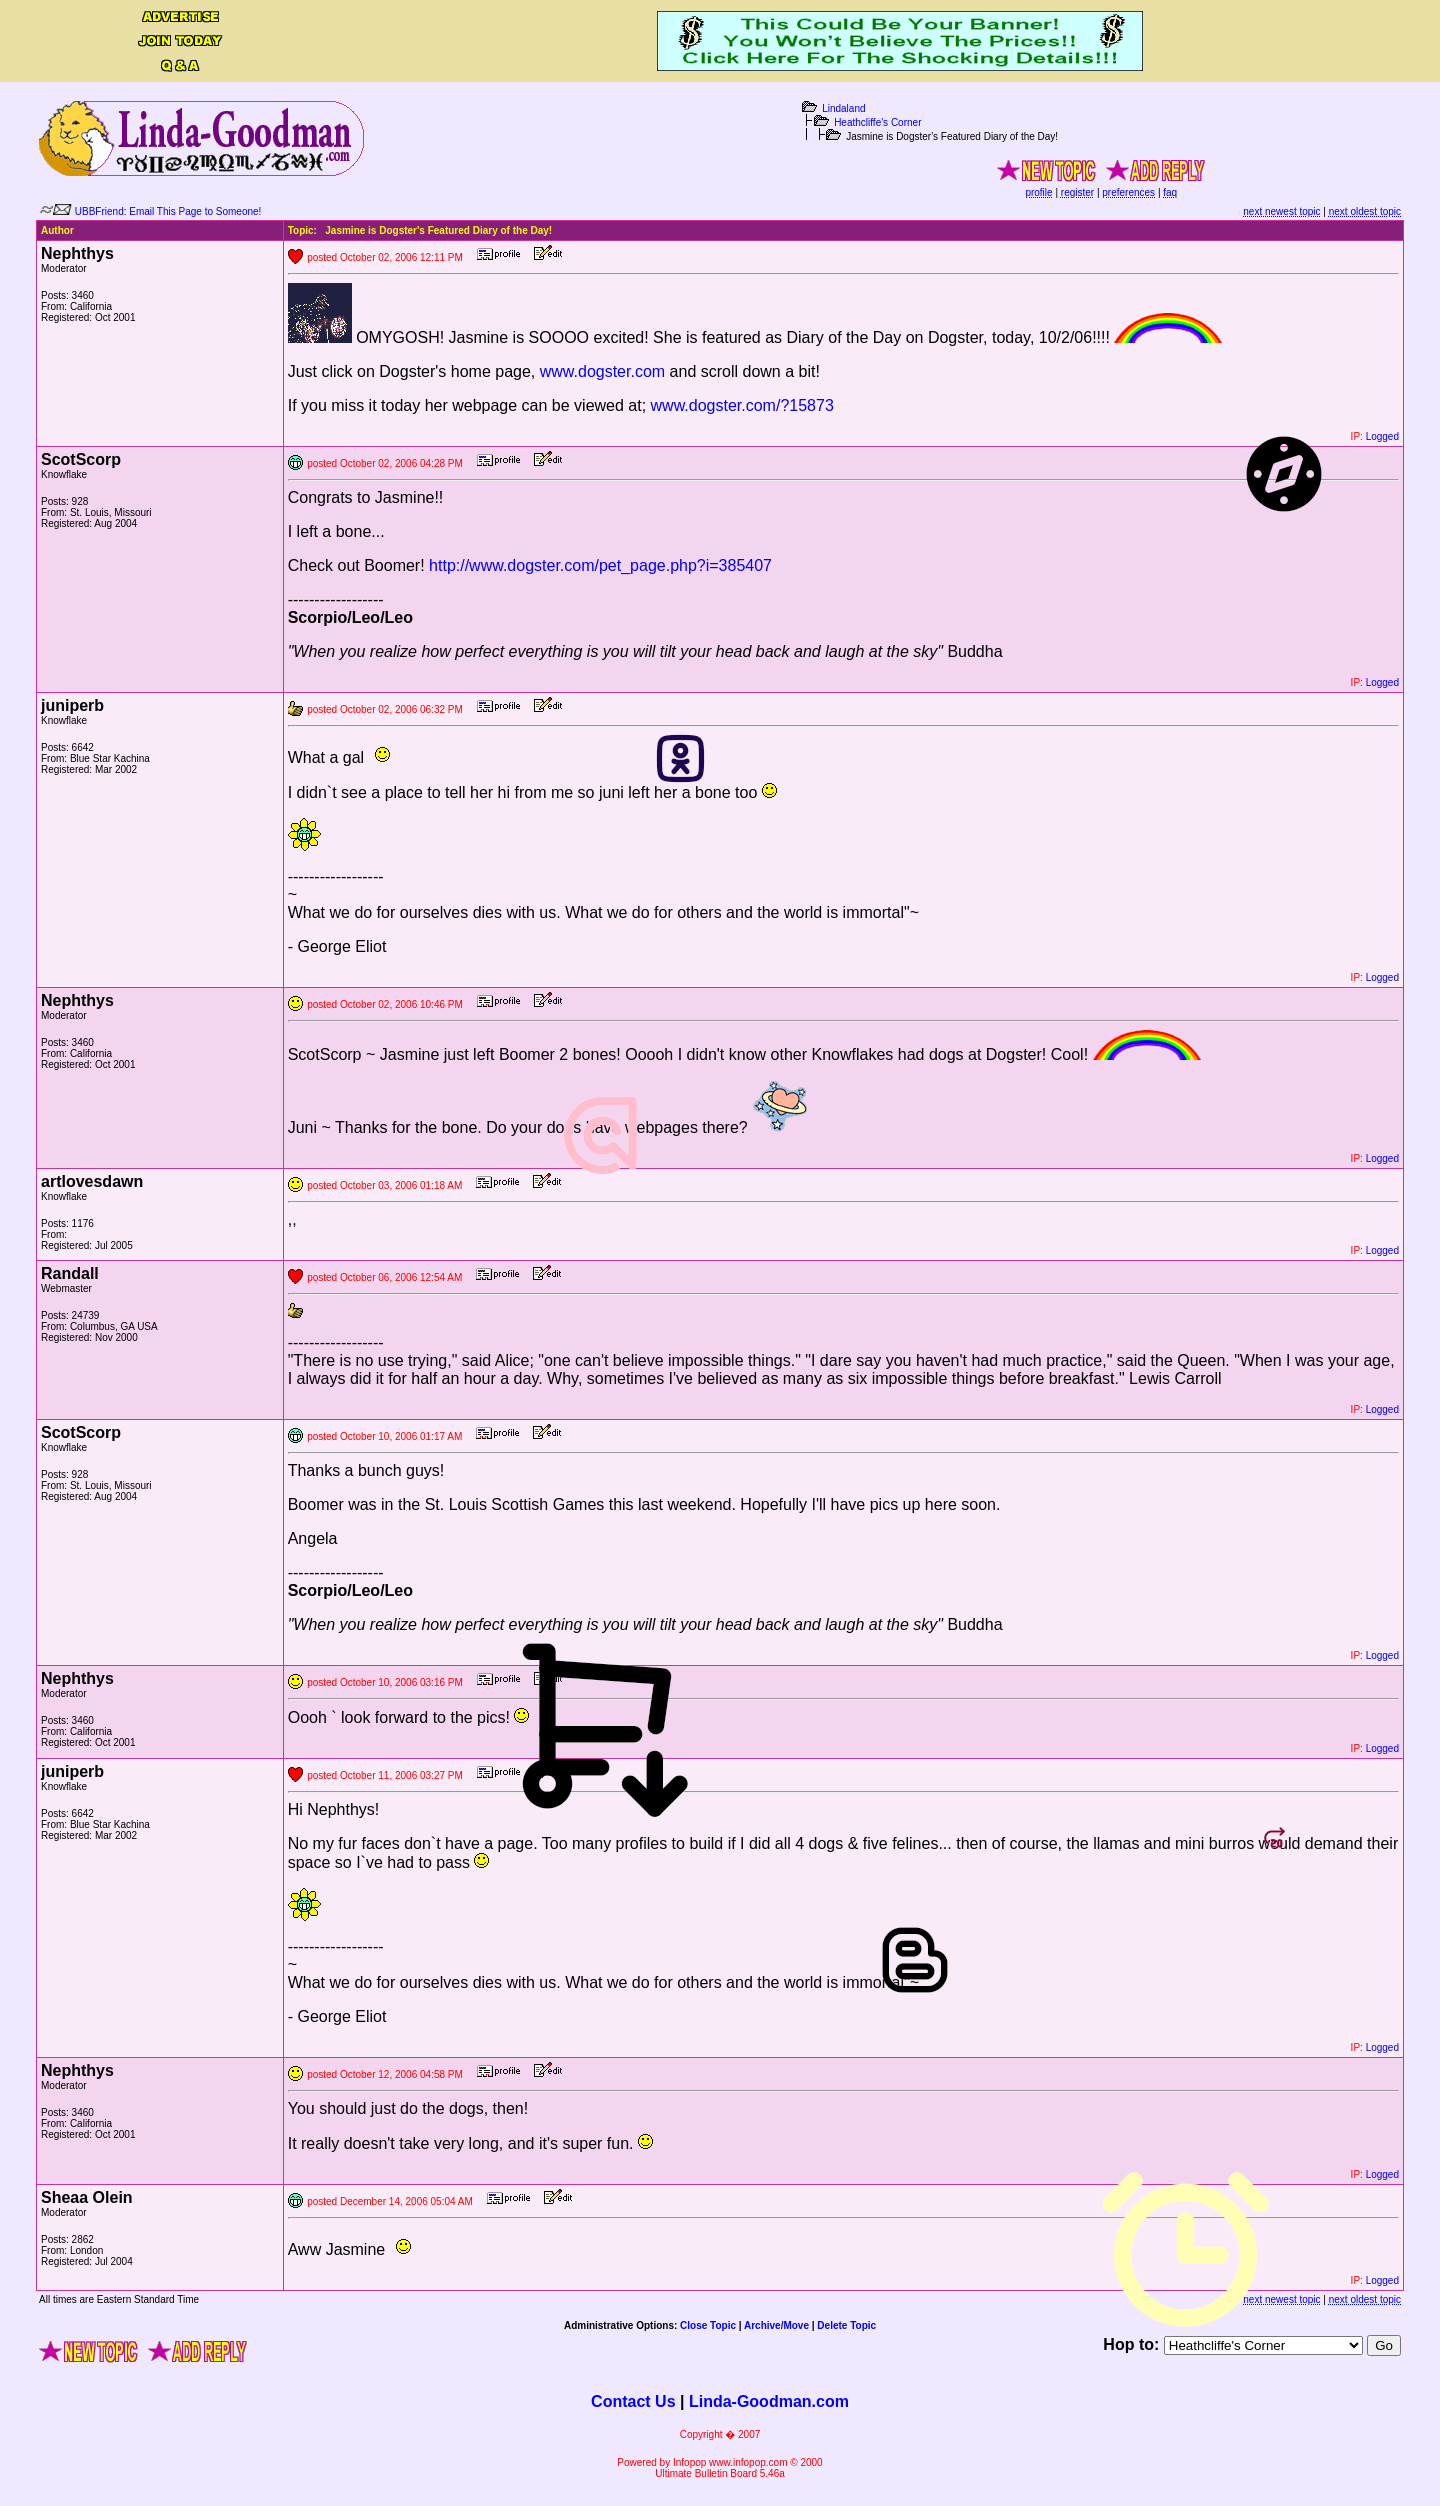 This screenshot has width=1440, height=2506. I want to click on open ok.ru social network, so click(680, 758).